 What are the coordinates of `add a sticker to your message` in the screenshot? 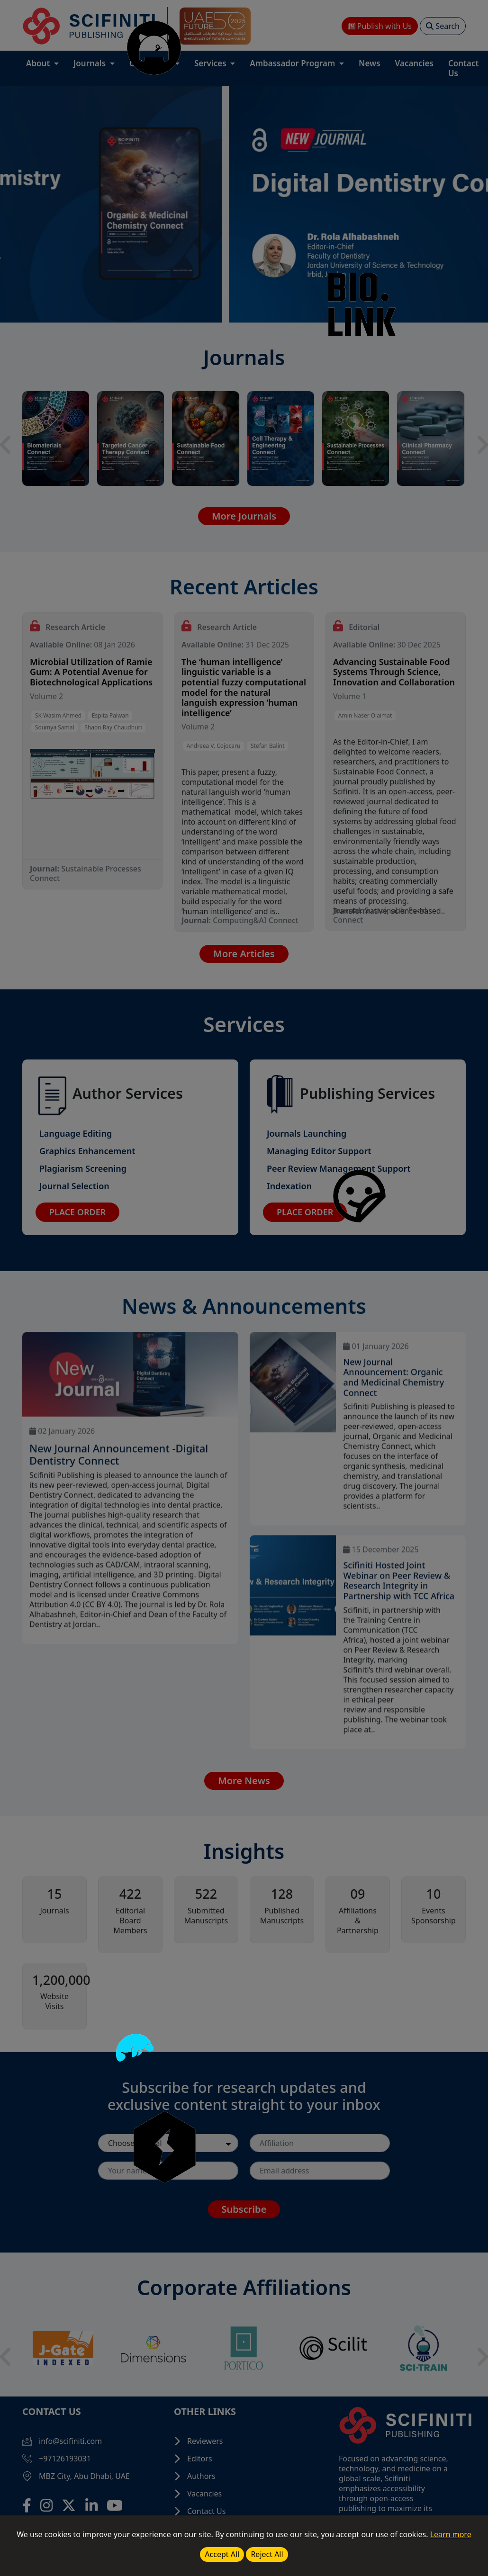 It's located at (359, 1196).